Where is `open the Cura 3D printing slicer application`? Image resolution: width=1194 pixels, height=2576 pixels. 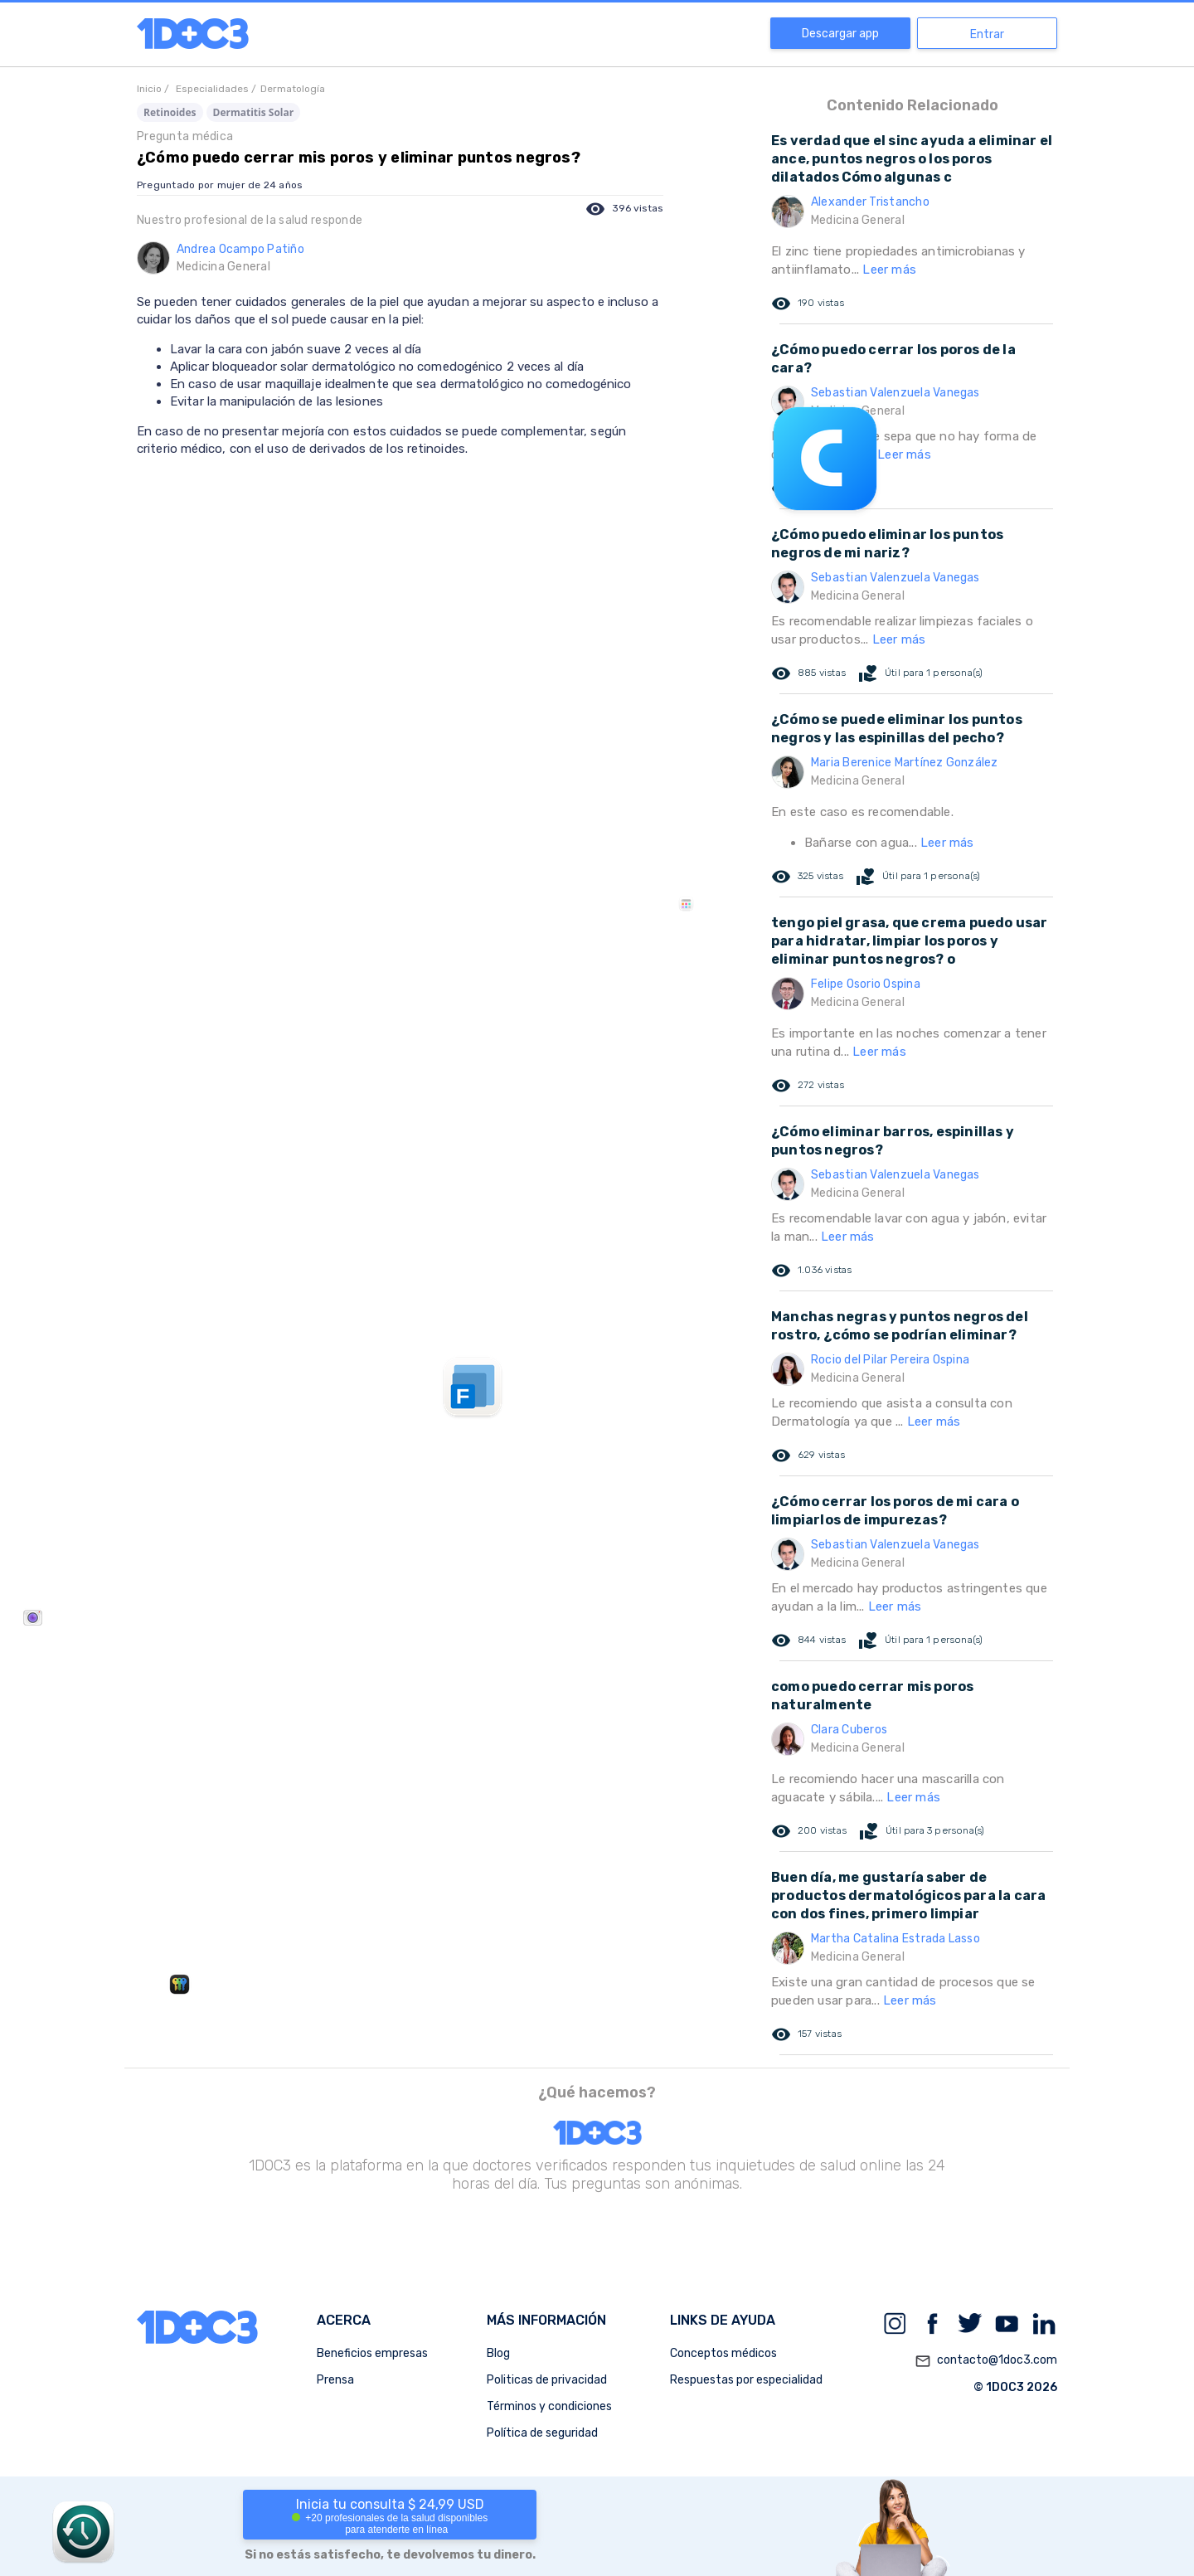 open the Cura 3D printing slicer application is located at coordinates (825, 459).